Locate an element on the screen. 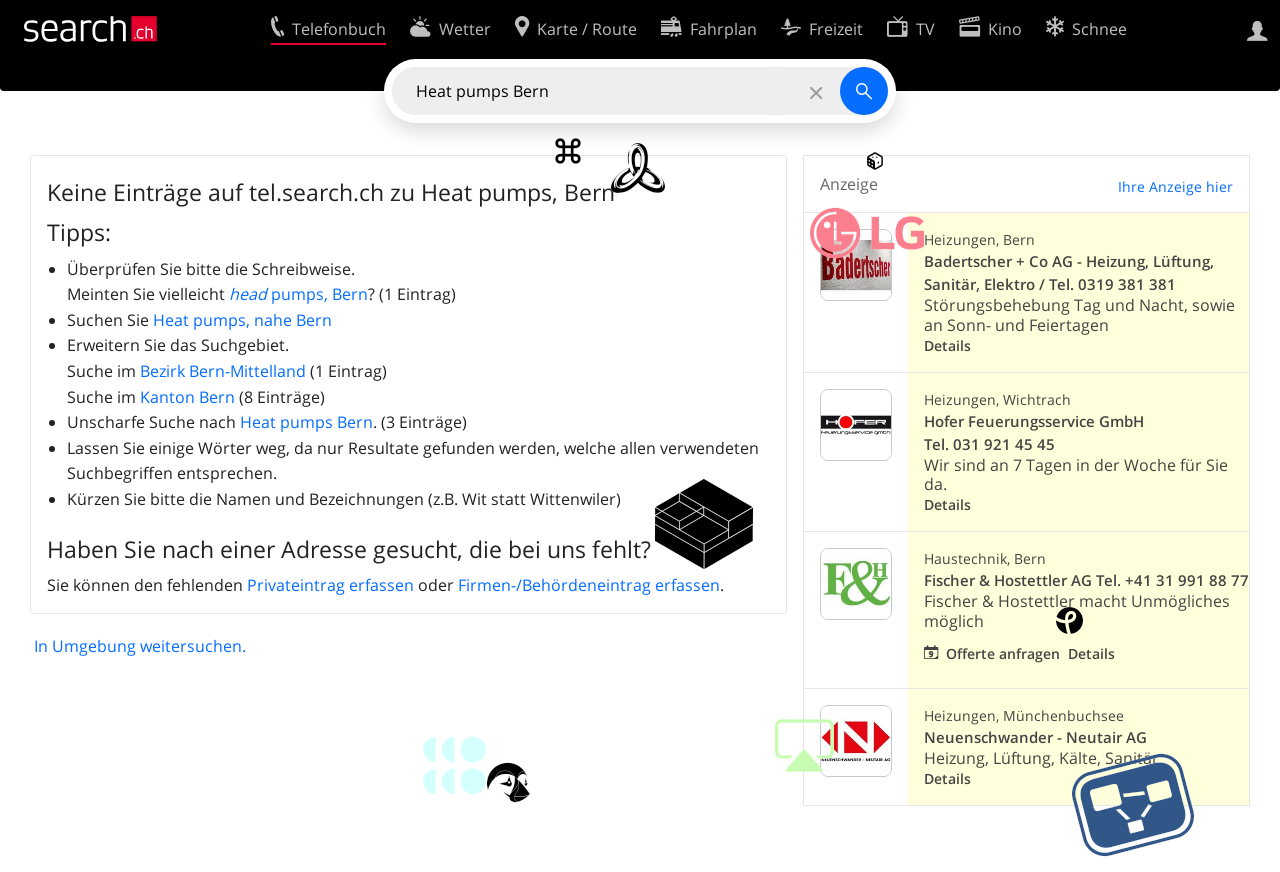 This screenshot has width=1280, height=872. open pixlr photo editing app is located at coordinates (1069, 620).